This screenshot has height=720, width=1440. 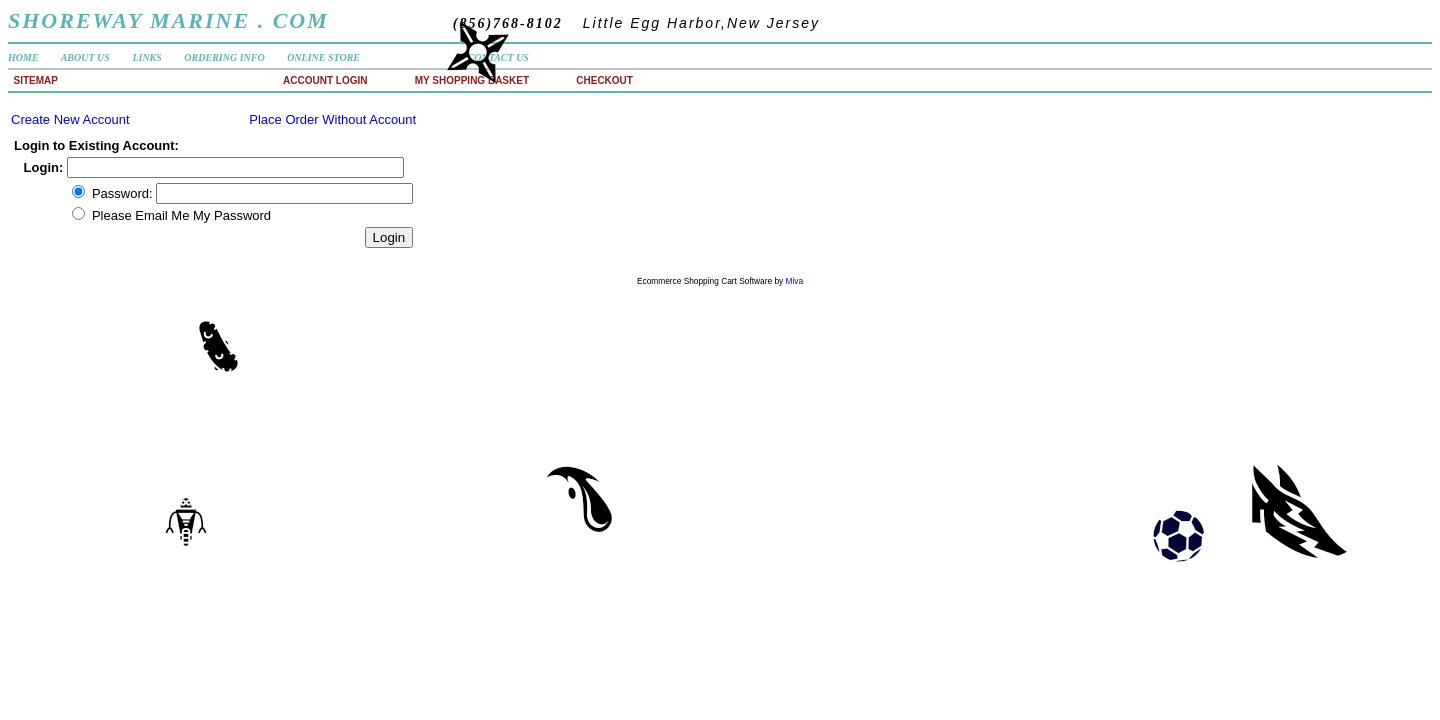 I want to click on robot or automation feature, so click(x=186, y=522).